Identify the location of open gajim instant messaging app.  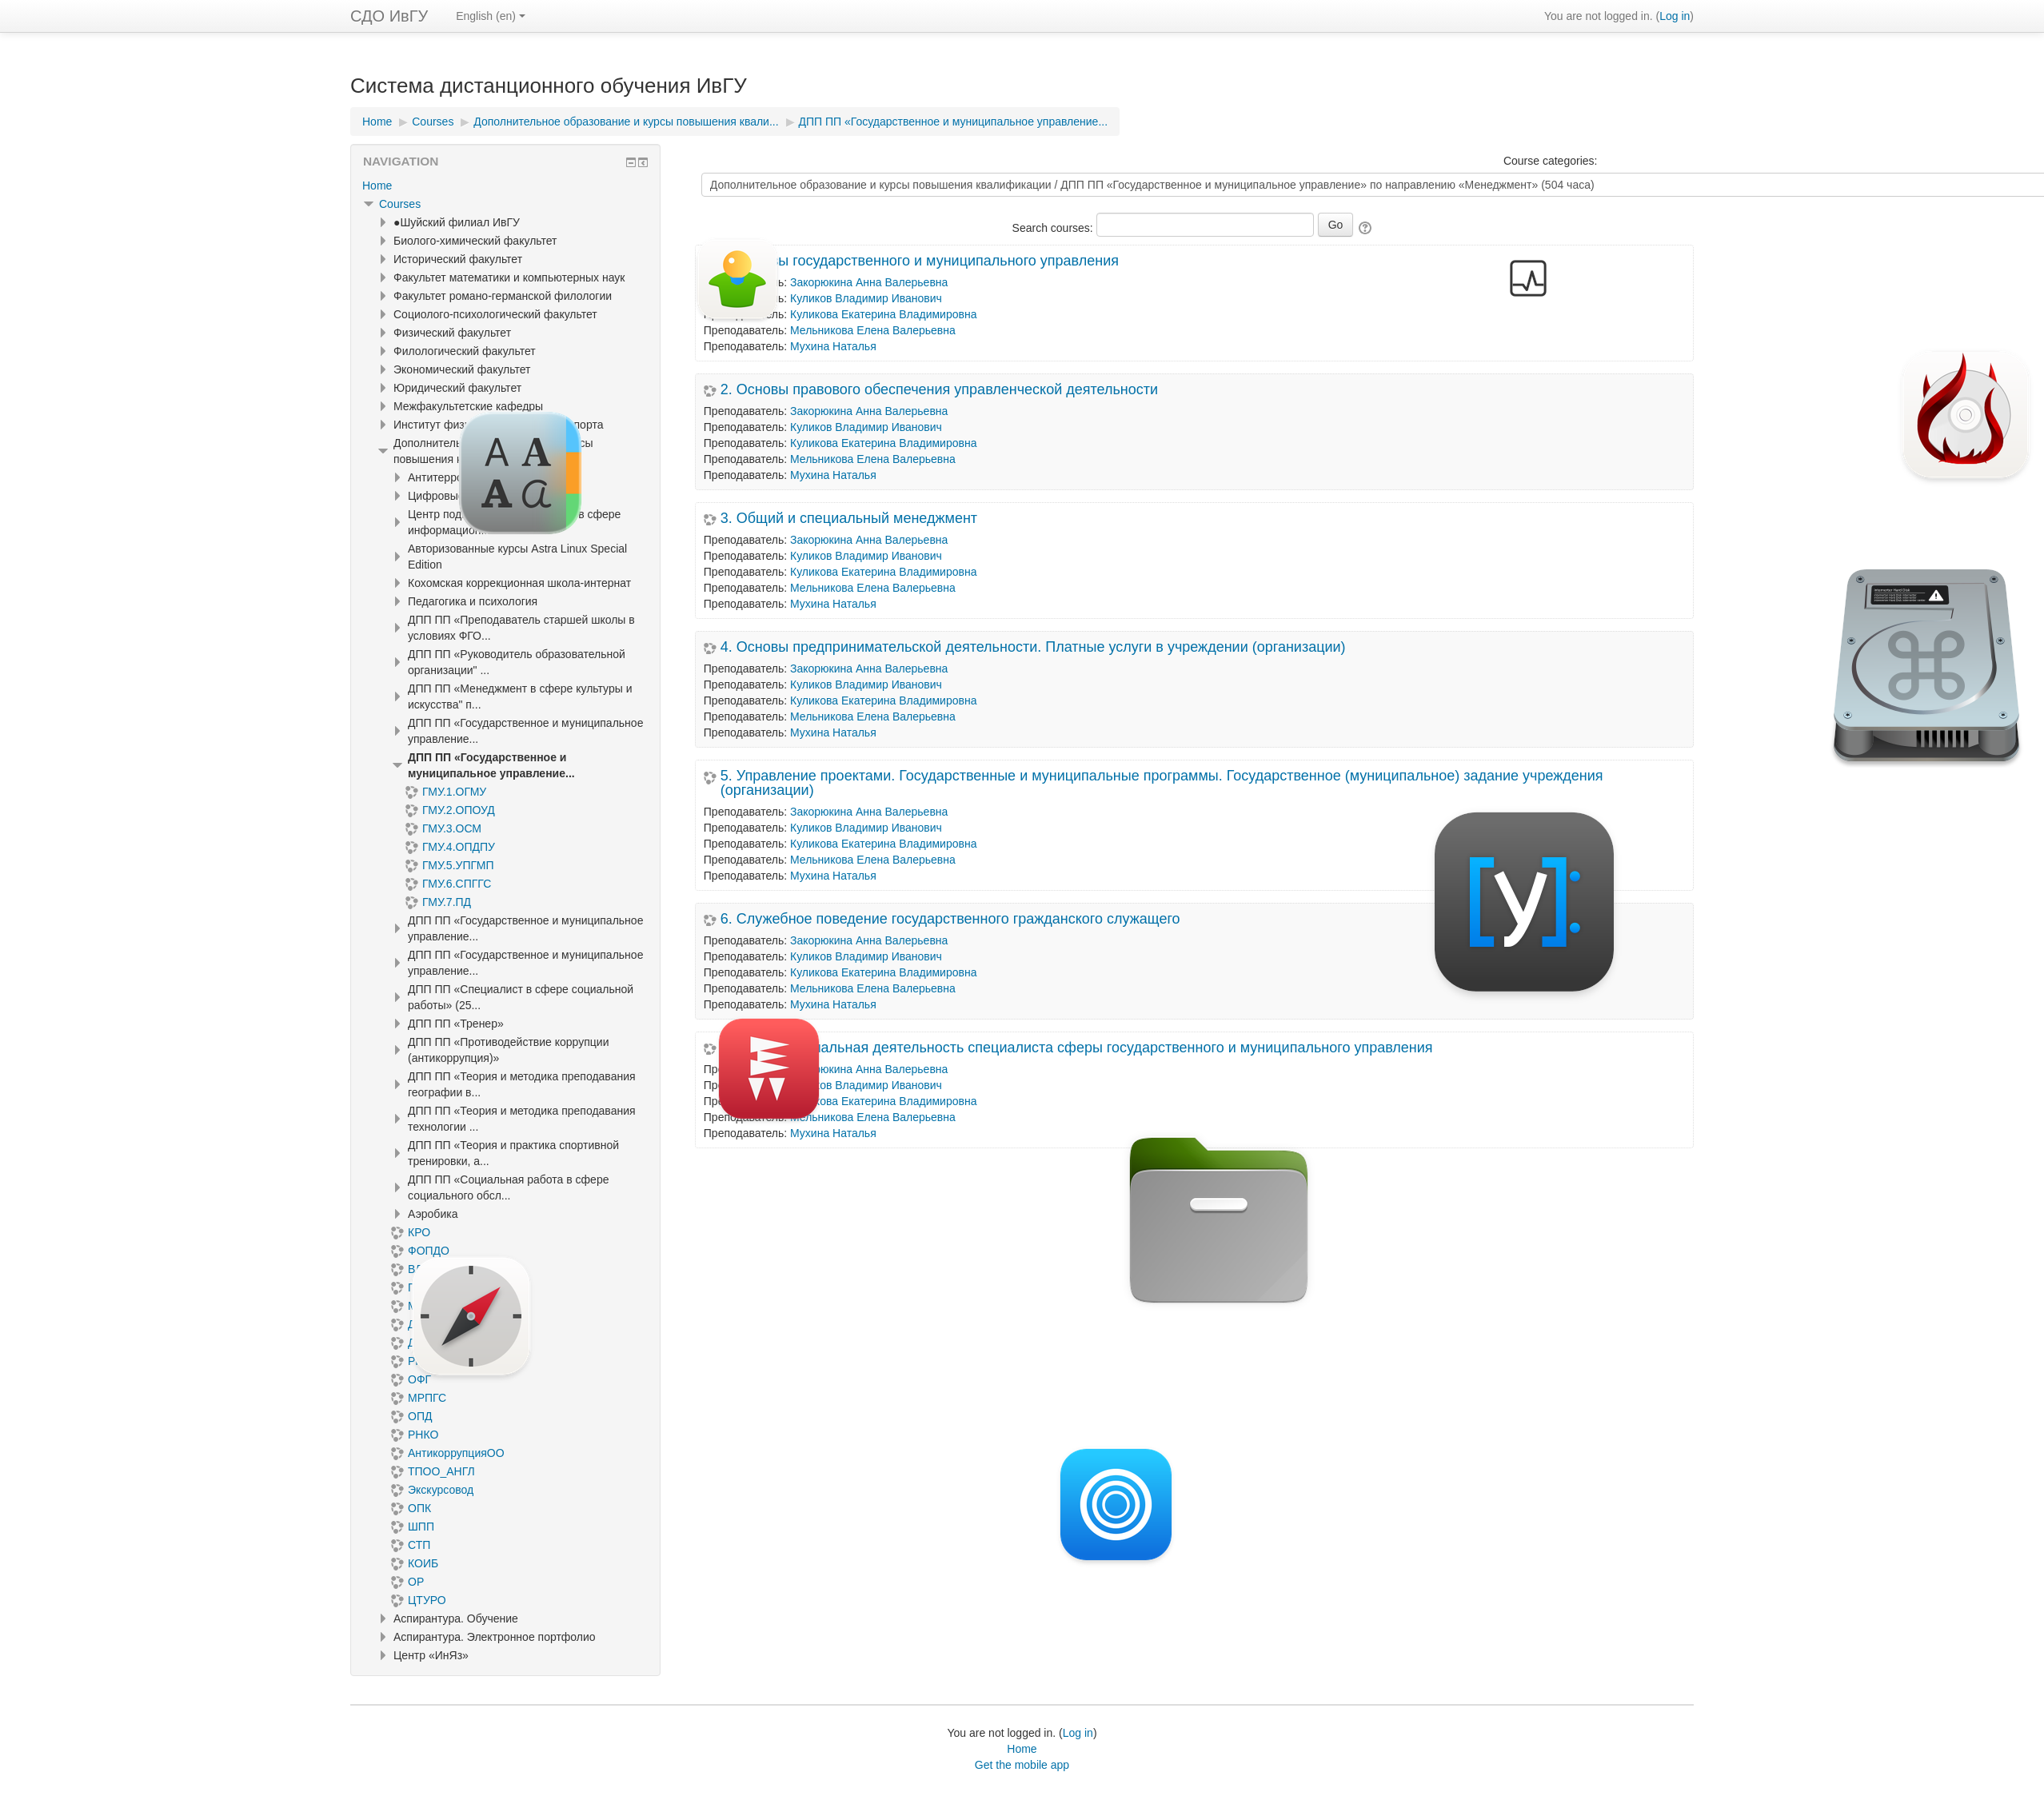
(737, 279).